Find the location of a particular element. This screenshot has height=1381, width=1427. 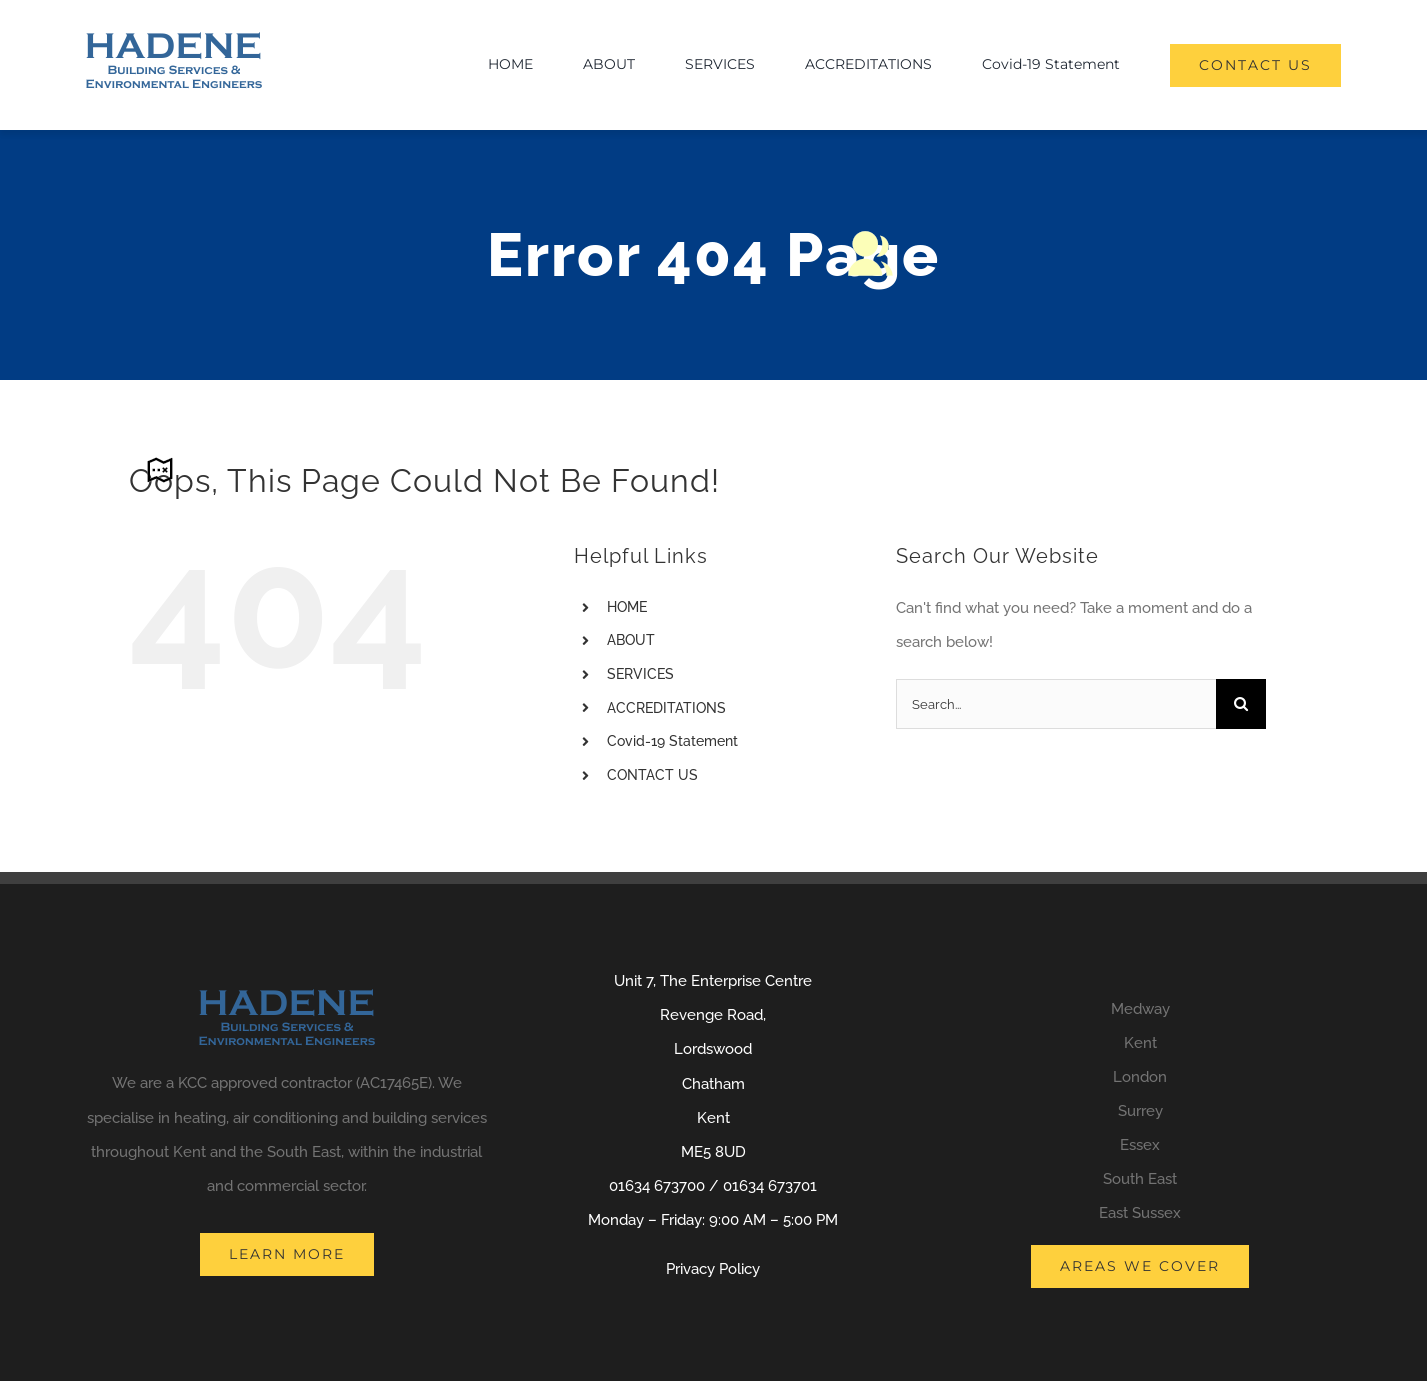

view group members is located at coordinates (869, 254).